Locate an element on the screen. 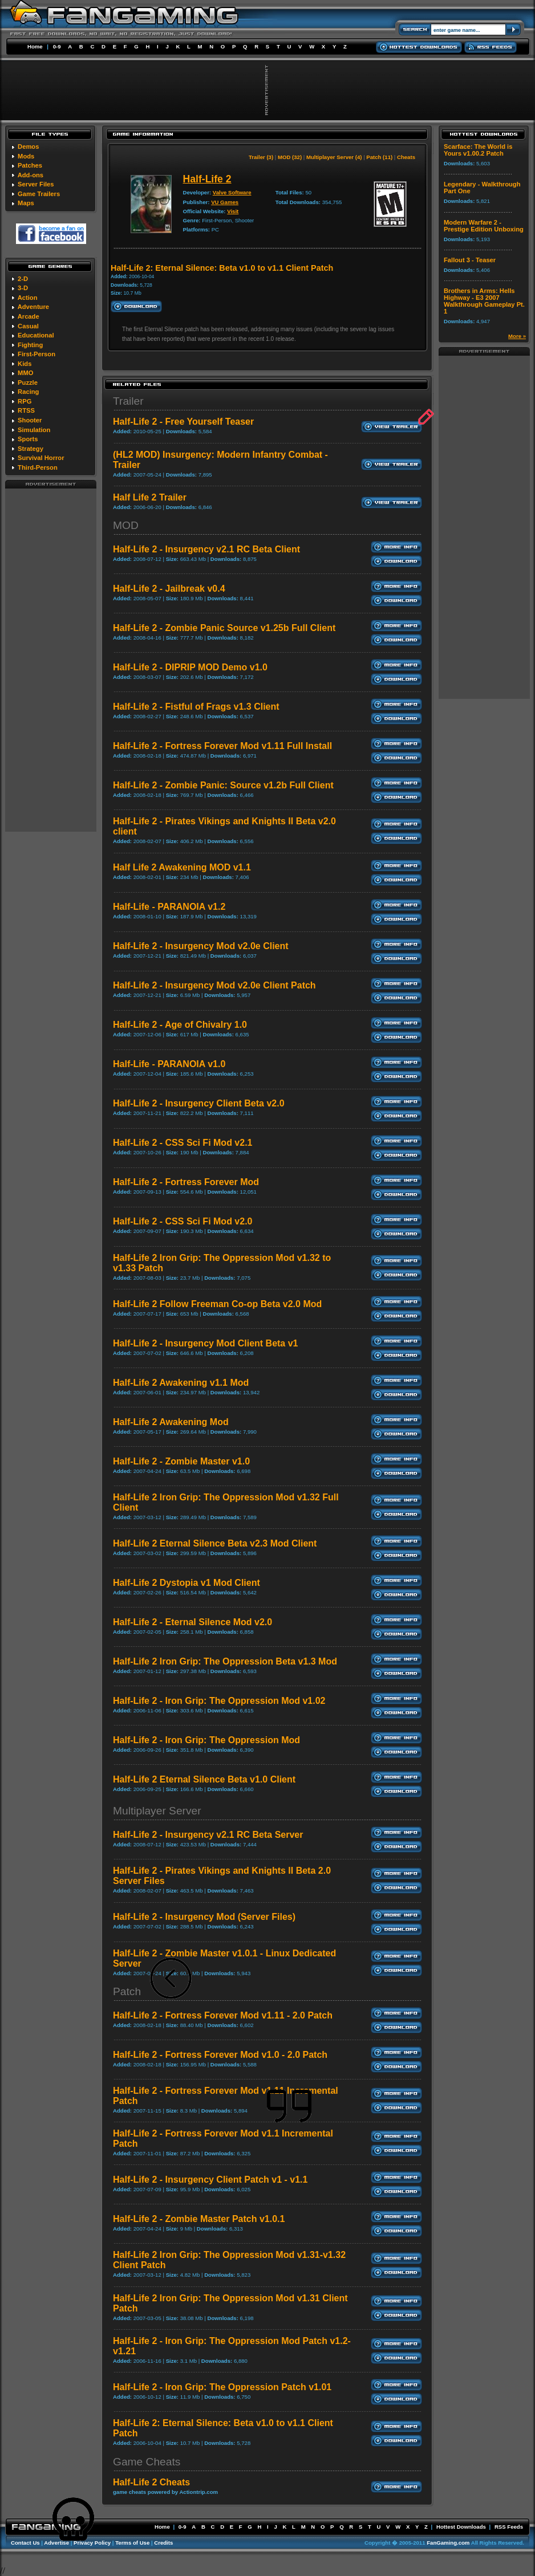 The height and width of the screenshot is (2576, 535). insert a block quote is located at coordinates (289, 2105).